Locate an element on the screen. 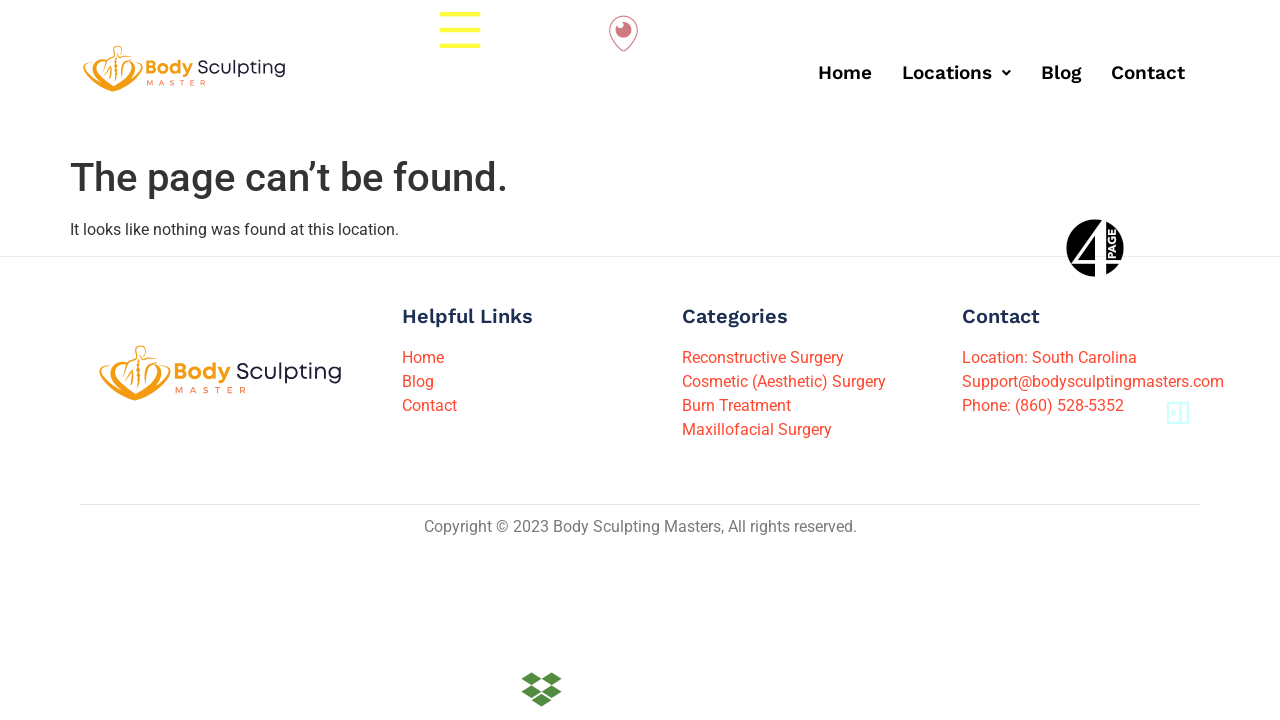  open Dropbox cloud storage is located at coordinates (541, 689).